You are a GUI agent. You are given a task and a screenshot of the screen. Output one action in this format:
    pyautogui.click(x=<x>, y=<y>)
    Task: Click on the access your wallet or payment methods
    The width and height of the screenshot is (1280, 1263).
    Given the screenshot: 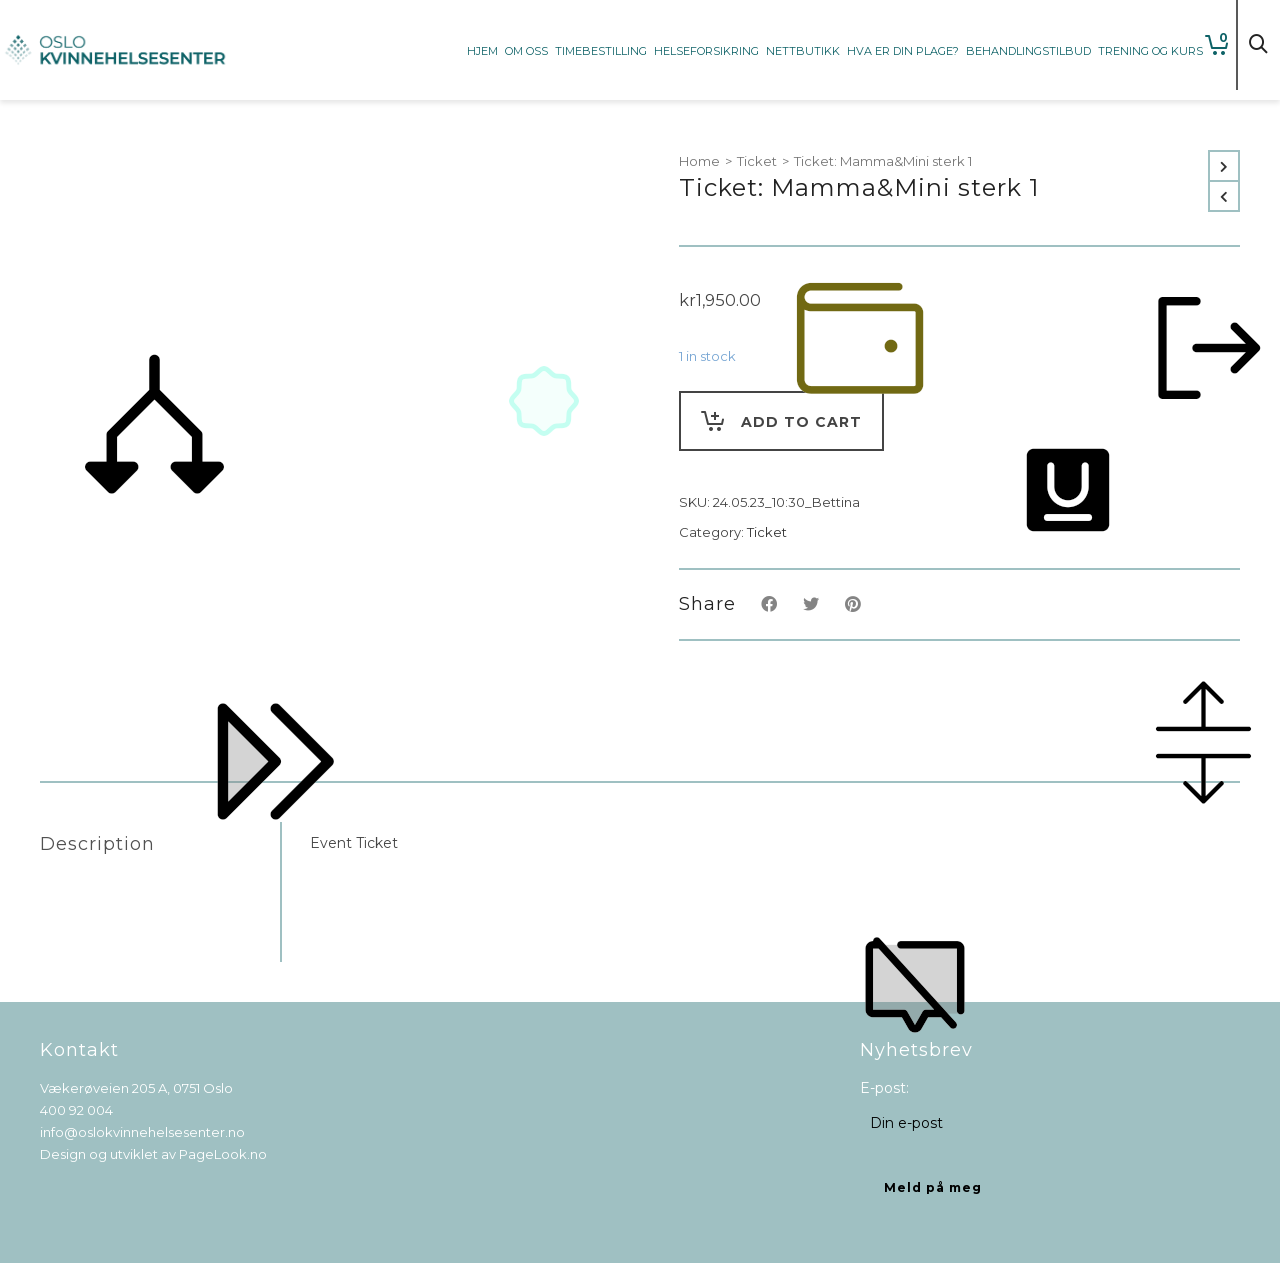 What is the action you would take?
    pyautogui.click(x=857, y=343)
    